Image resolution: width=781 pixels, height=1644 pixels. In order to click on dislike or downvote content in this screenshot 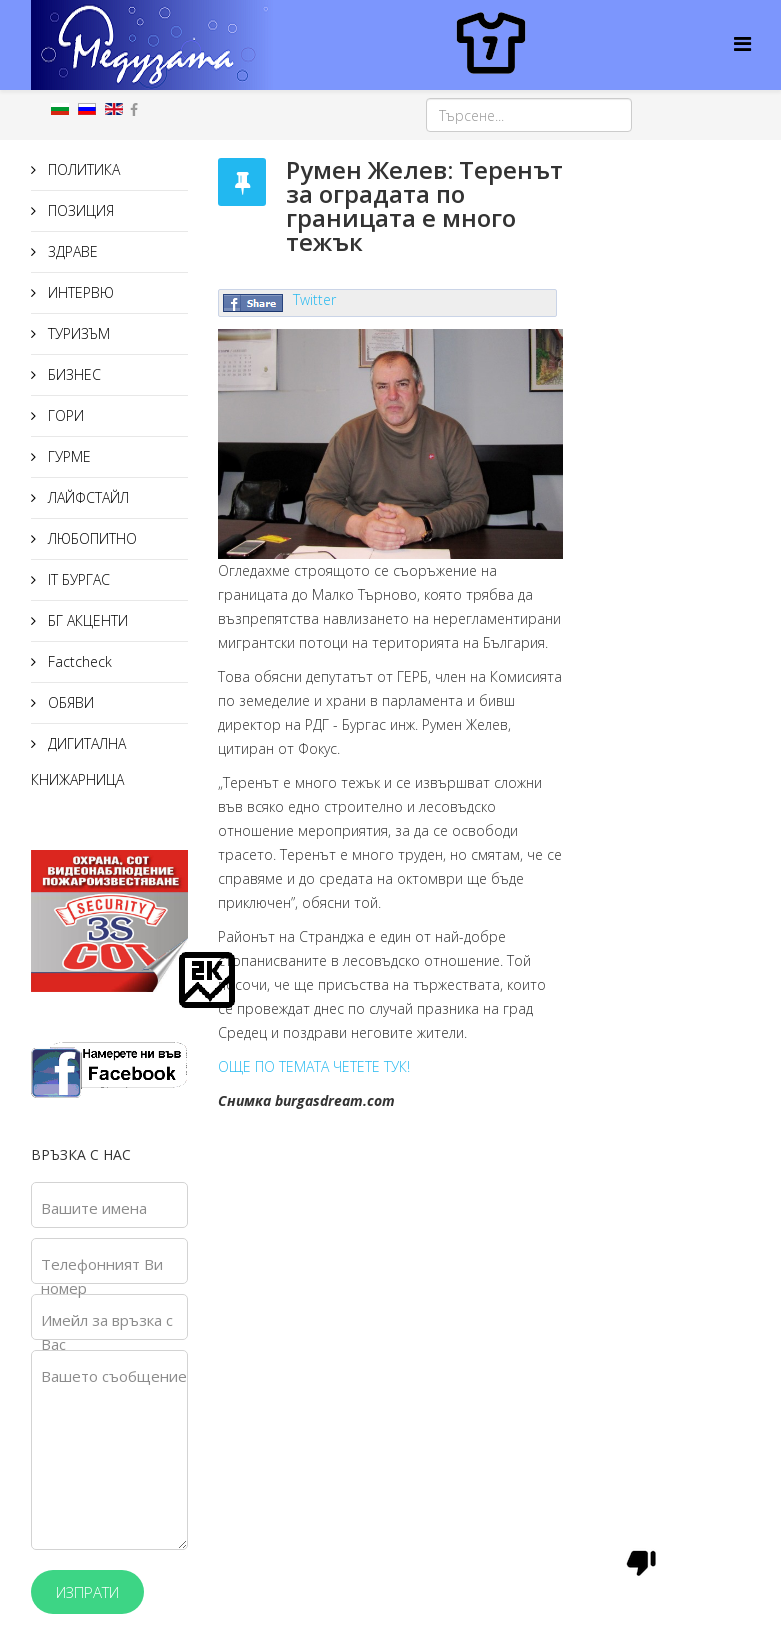, I will do `click(641, 1562)`.